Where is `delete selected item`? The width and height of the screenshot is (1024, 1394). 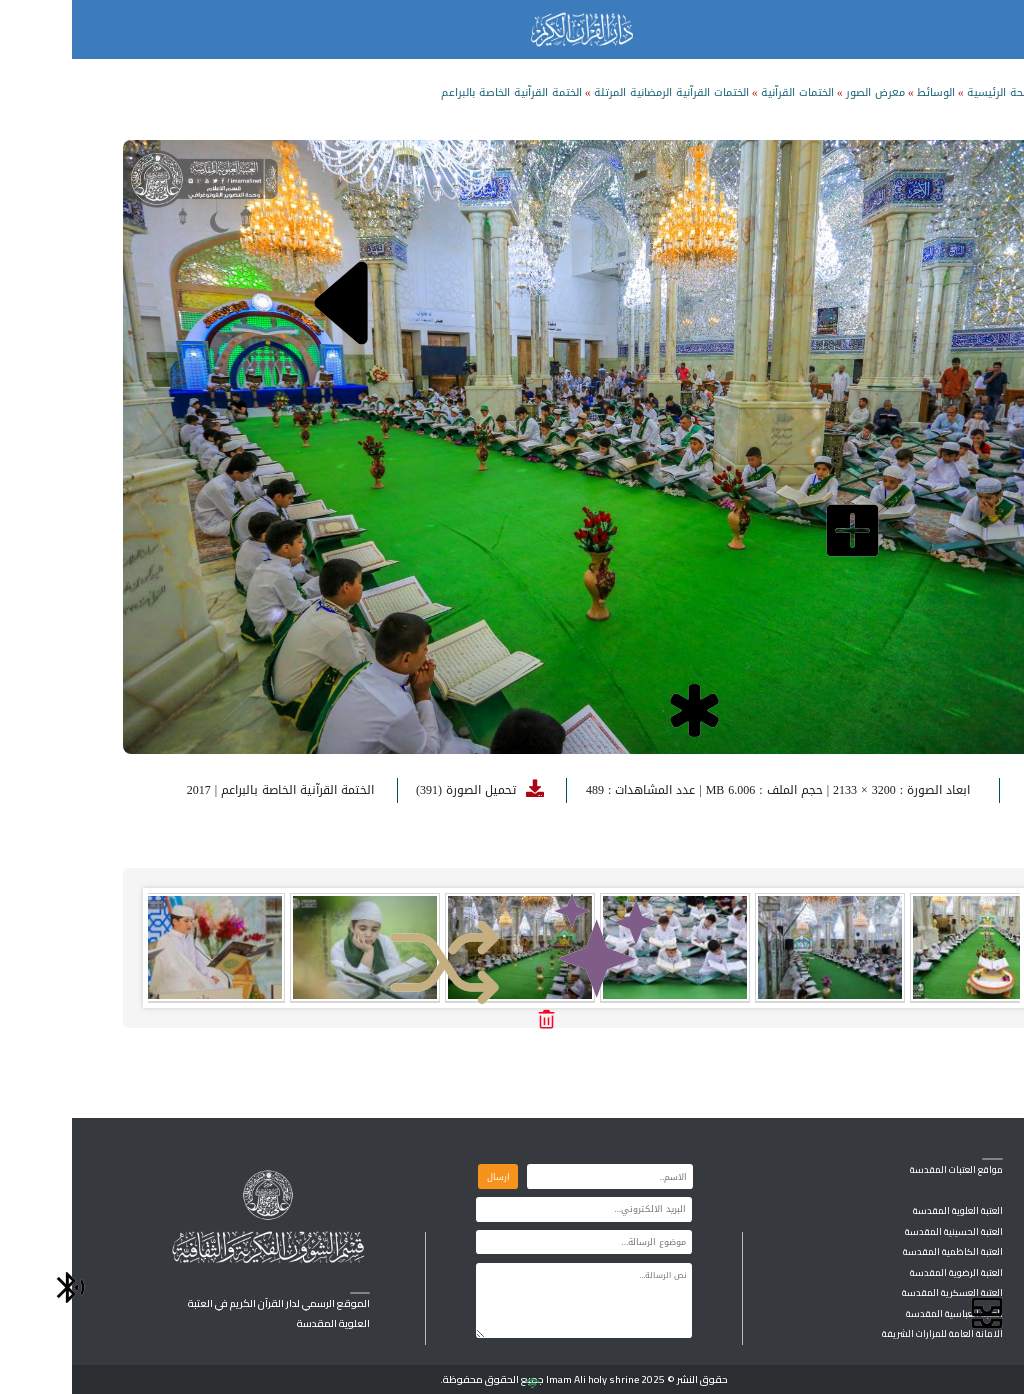
delete selected item is located at coordinates (546, 1019).